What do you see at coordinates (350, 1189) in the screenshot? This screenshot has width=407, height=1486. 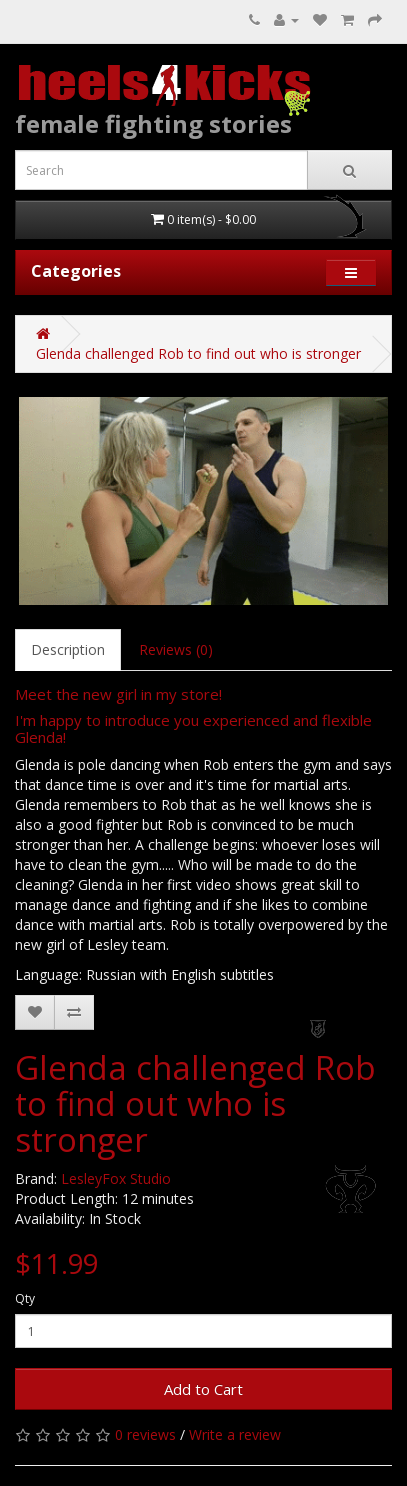 I see `select minotaur character or enemy type` at bounding box center [350, 1189].